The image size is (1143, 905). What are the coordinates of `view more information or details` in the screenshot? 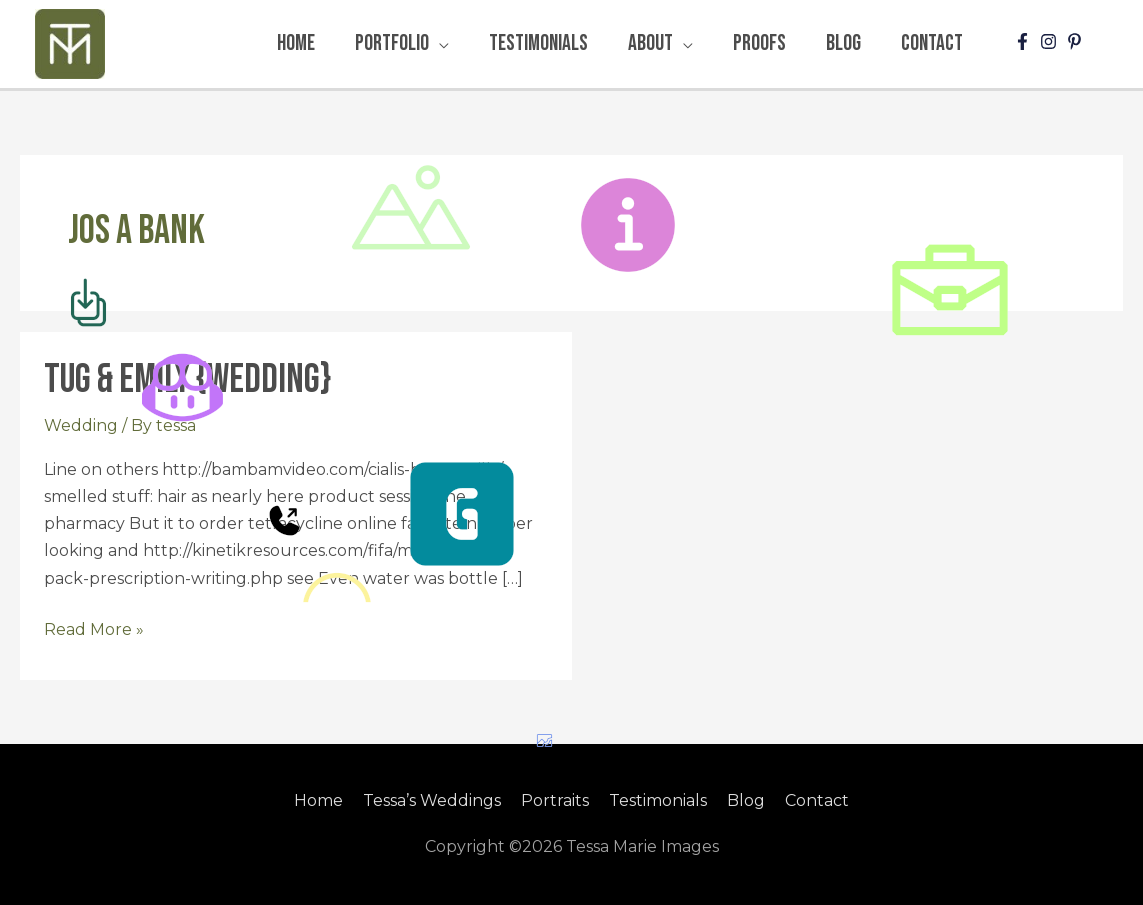 It's located at (628, 225).